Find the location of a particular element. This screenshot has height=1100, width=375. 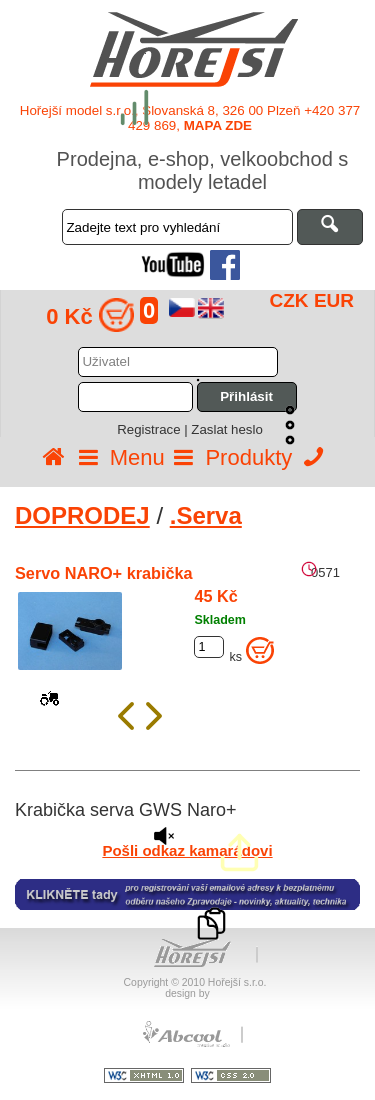

upload a file or document is located at coordinates (239, 852).